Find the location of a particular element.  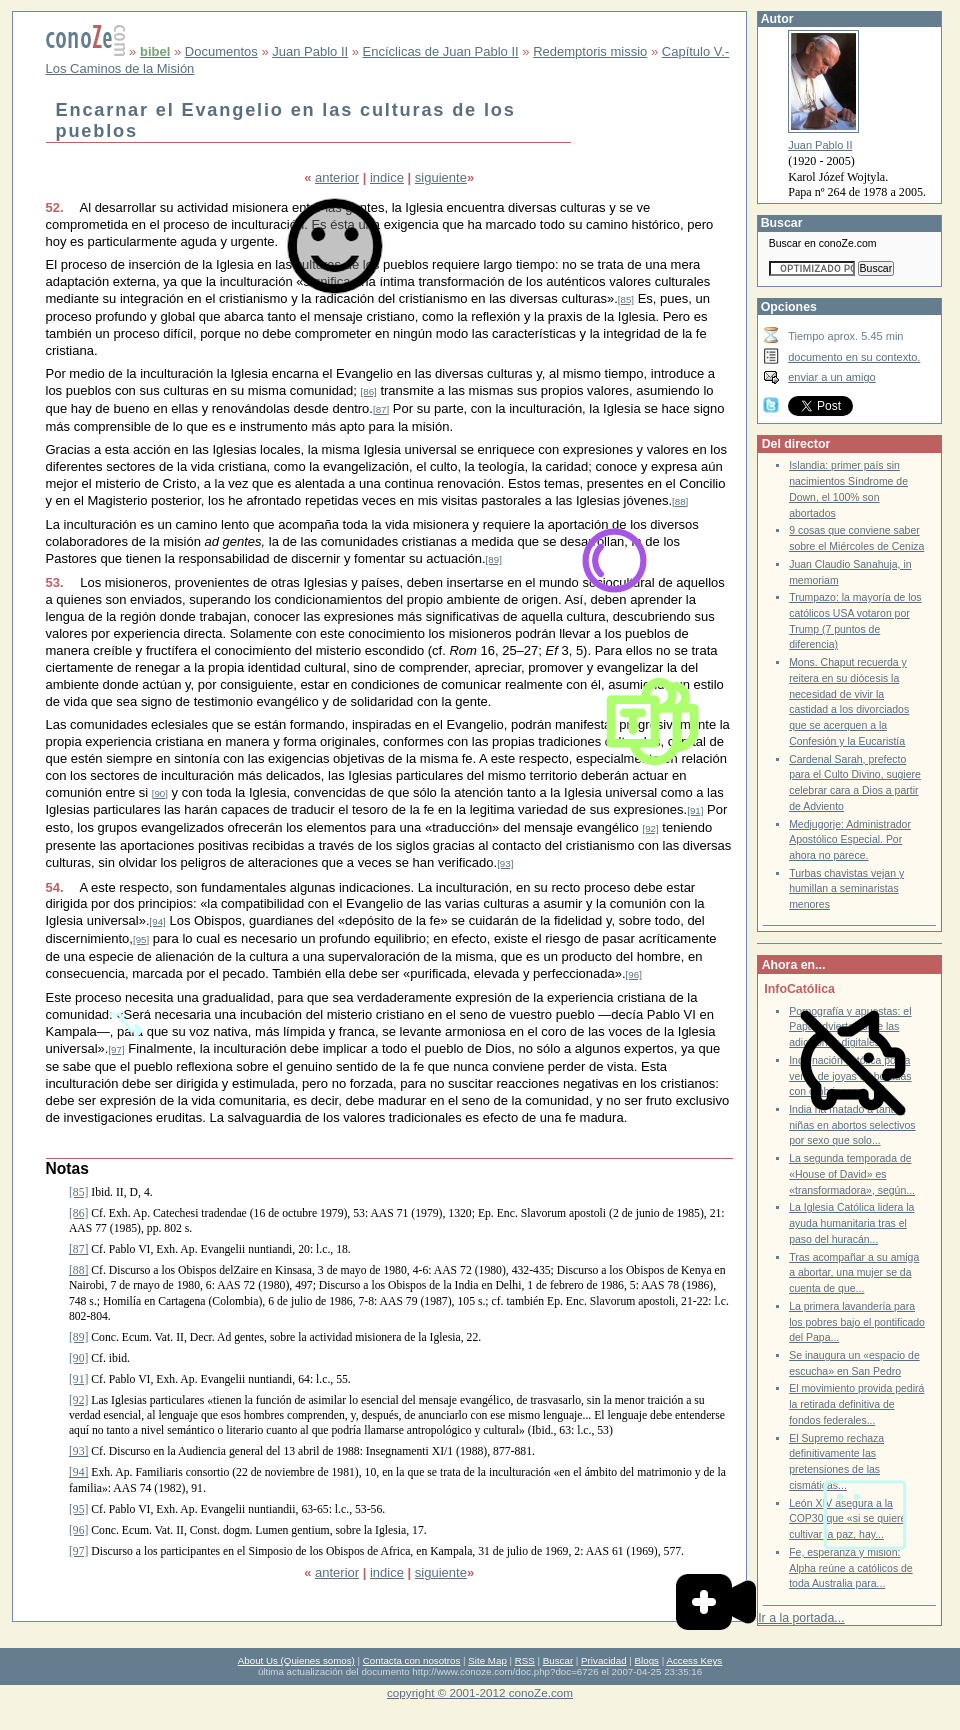

add an emoji or reaction to a message is located at coordinates (335, 246).